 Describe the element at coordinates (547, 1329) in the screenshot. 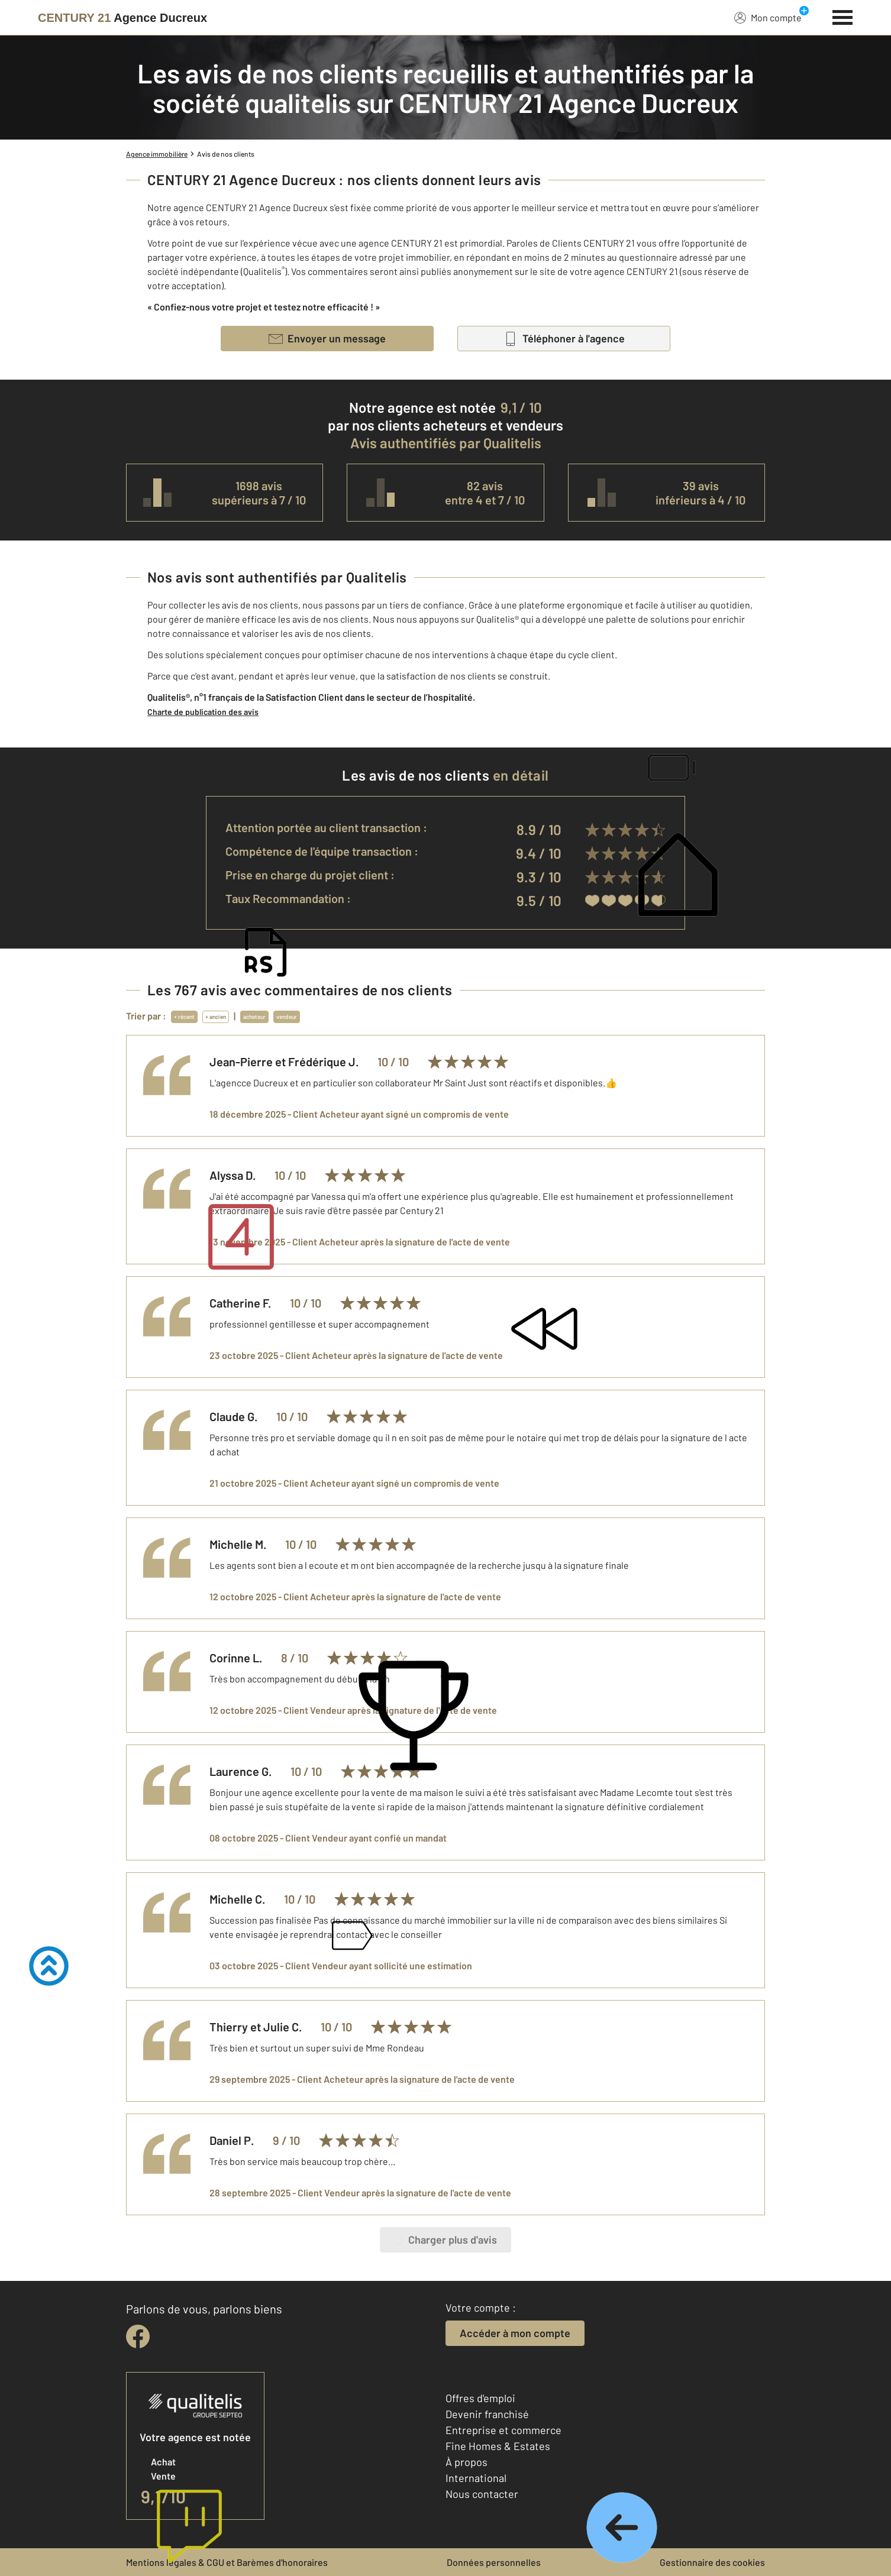

I see `rewind or skip backward in media playback` at that location.